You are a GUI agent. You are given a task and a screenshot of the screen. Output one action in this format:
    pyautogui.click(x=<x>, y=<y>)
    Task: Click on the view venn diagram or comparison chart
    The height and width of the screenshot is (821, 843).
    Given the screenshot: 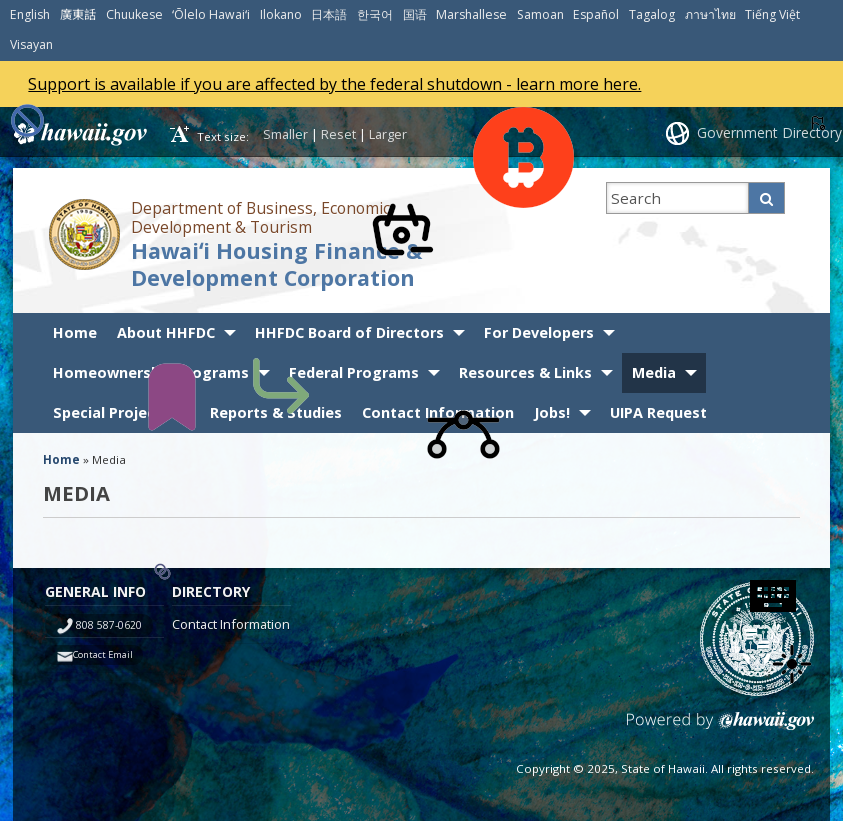 What is the action you would take?
    pyautogui.click(x=162, y=571)
    